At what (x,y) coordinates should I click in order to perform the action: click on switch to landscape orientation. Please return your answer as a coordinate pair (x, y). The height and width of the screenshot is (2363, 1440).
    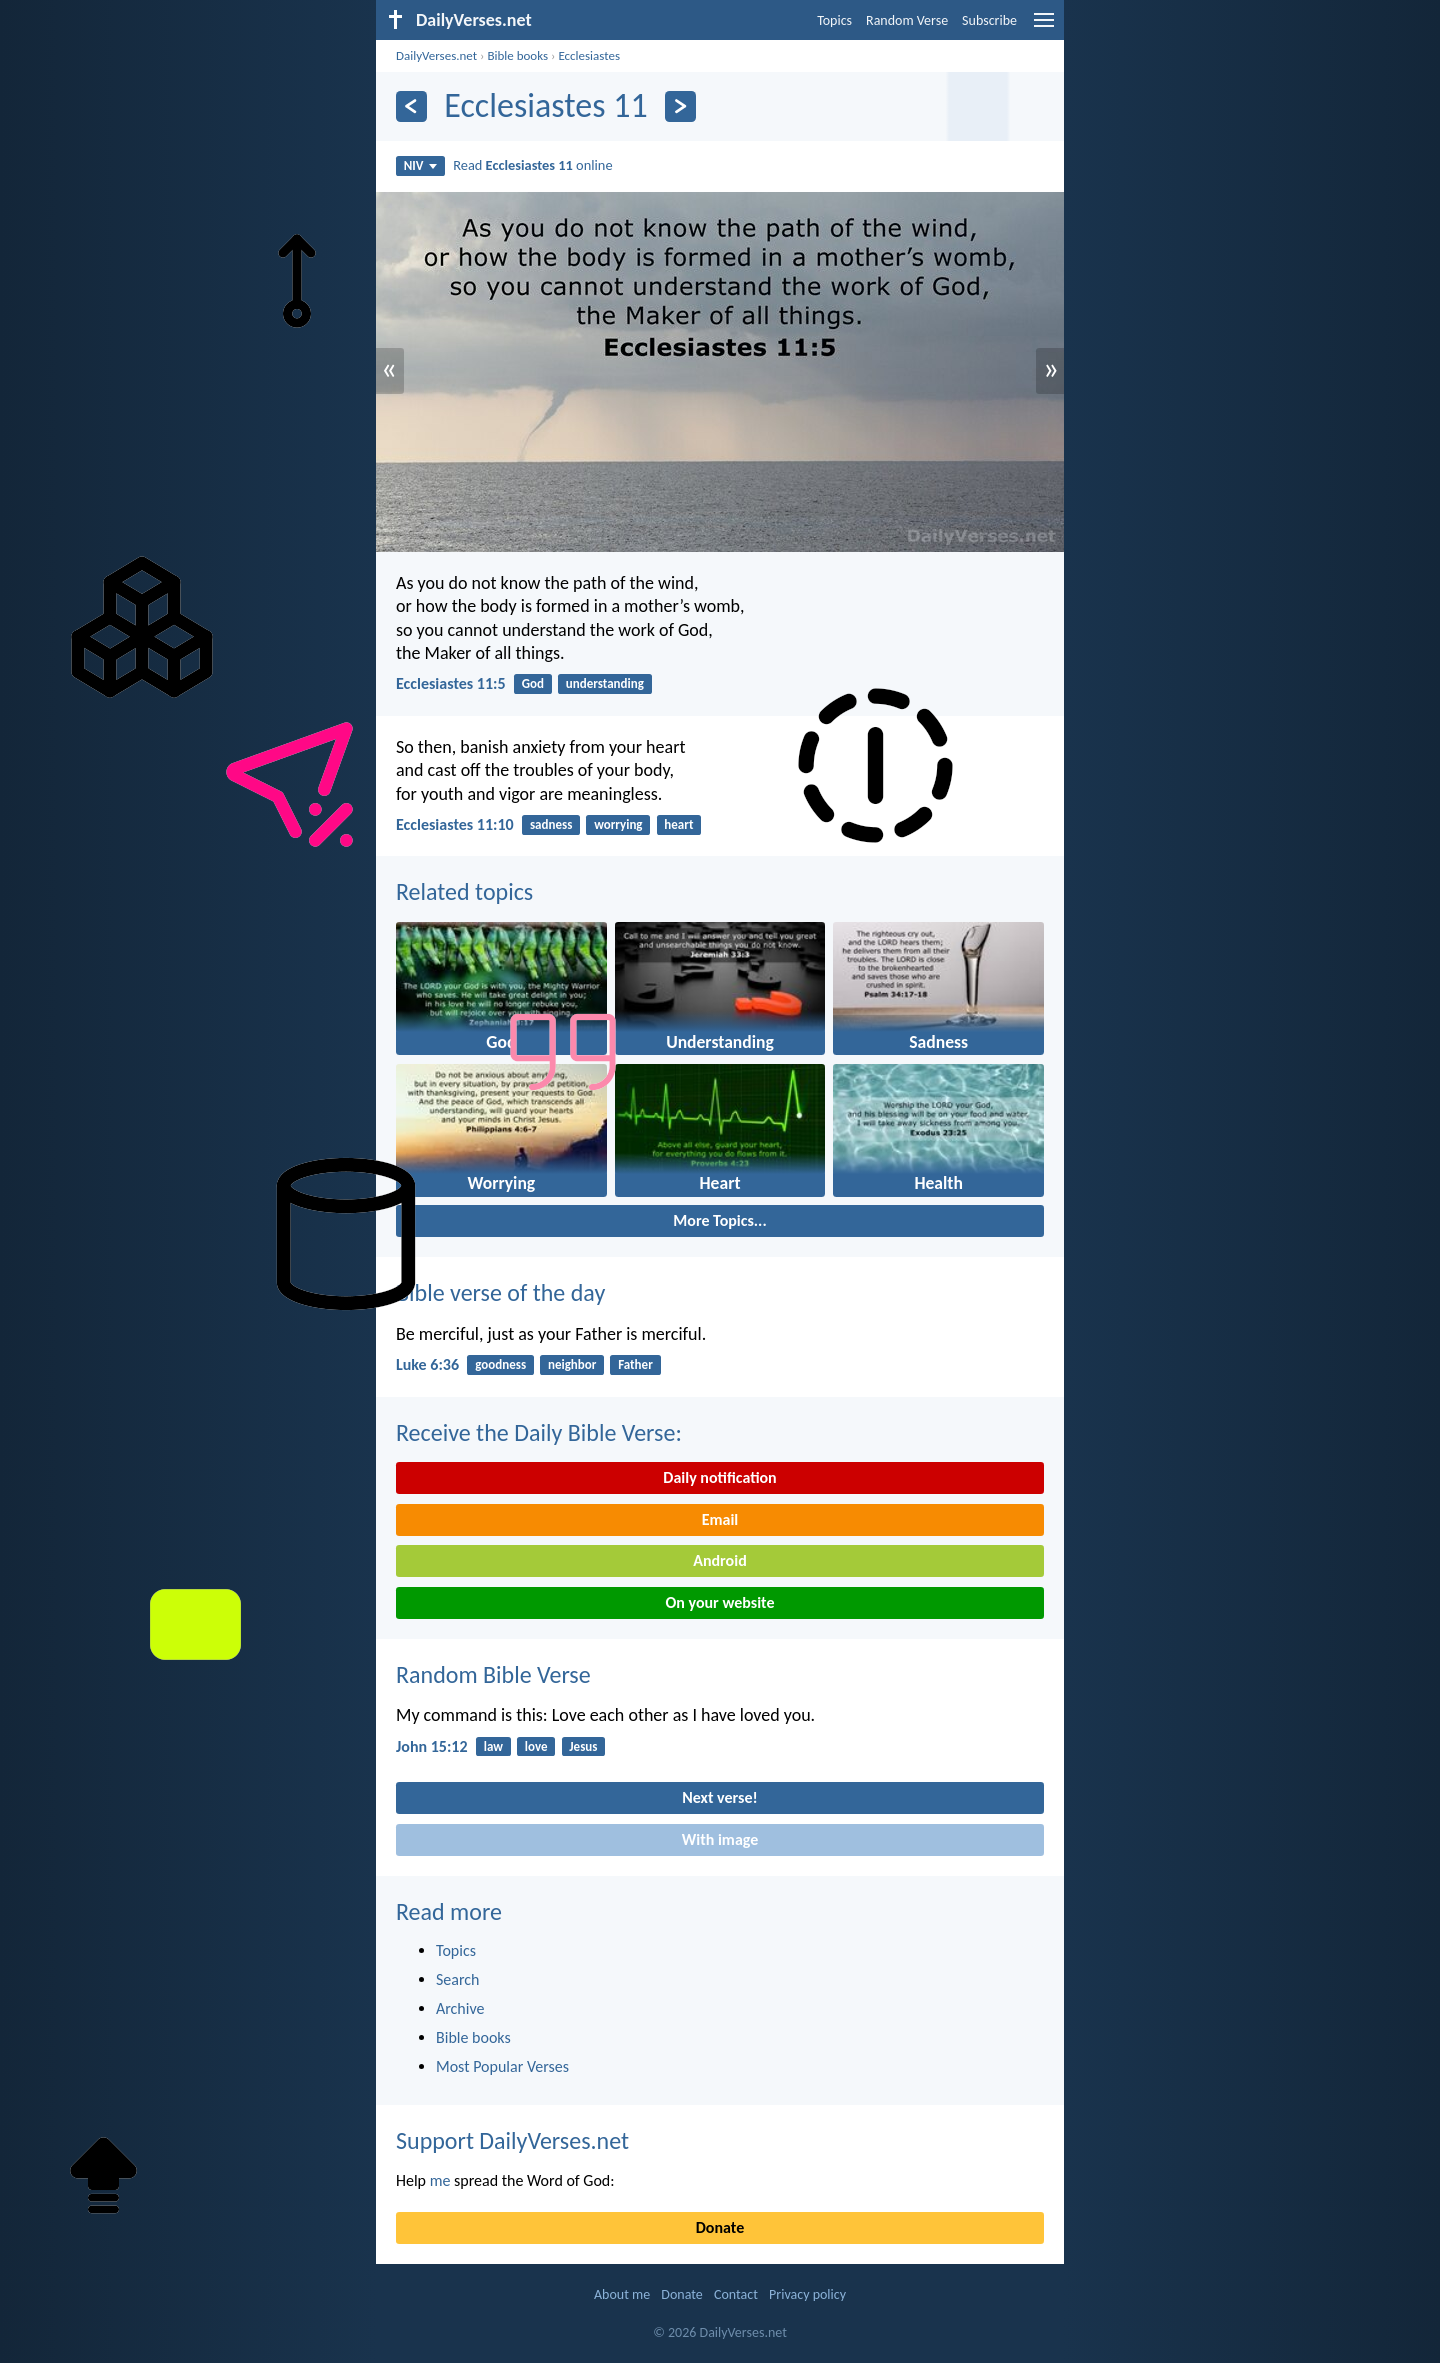
    Looking at the image, I should click on (195, 1624).